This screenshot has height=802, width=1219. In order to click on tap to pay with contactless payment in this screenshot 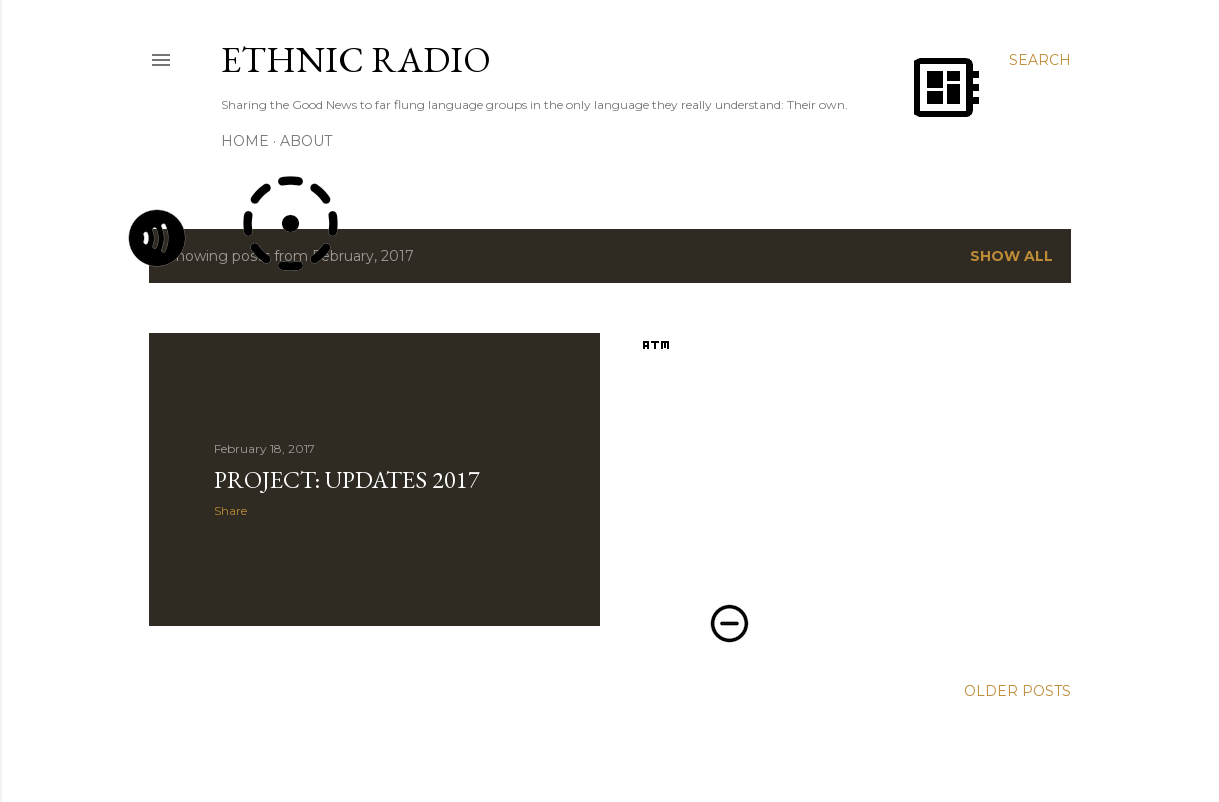, I will do `click(157, 238)`.